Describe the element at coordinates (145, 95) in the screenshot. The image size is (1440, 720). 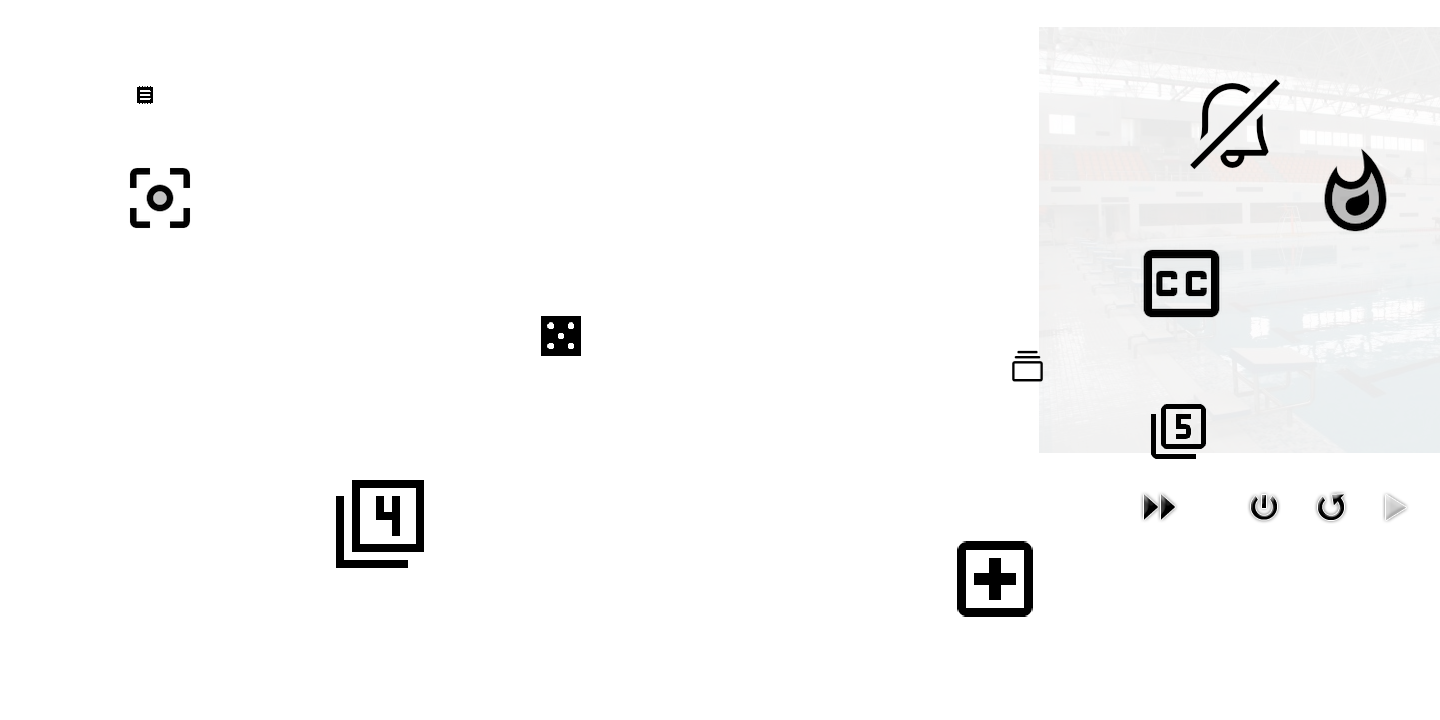
I see `view purchase receipt or transaction history` at that location.